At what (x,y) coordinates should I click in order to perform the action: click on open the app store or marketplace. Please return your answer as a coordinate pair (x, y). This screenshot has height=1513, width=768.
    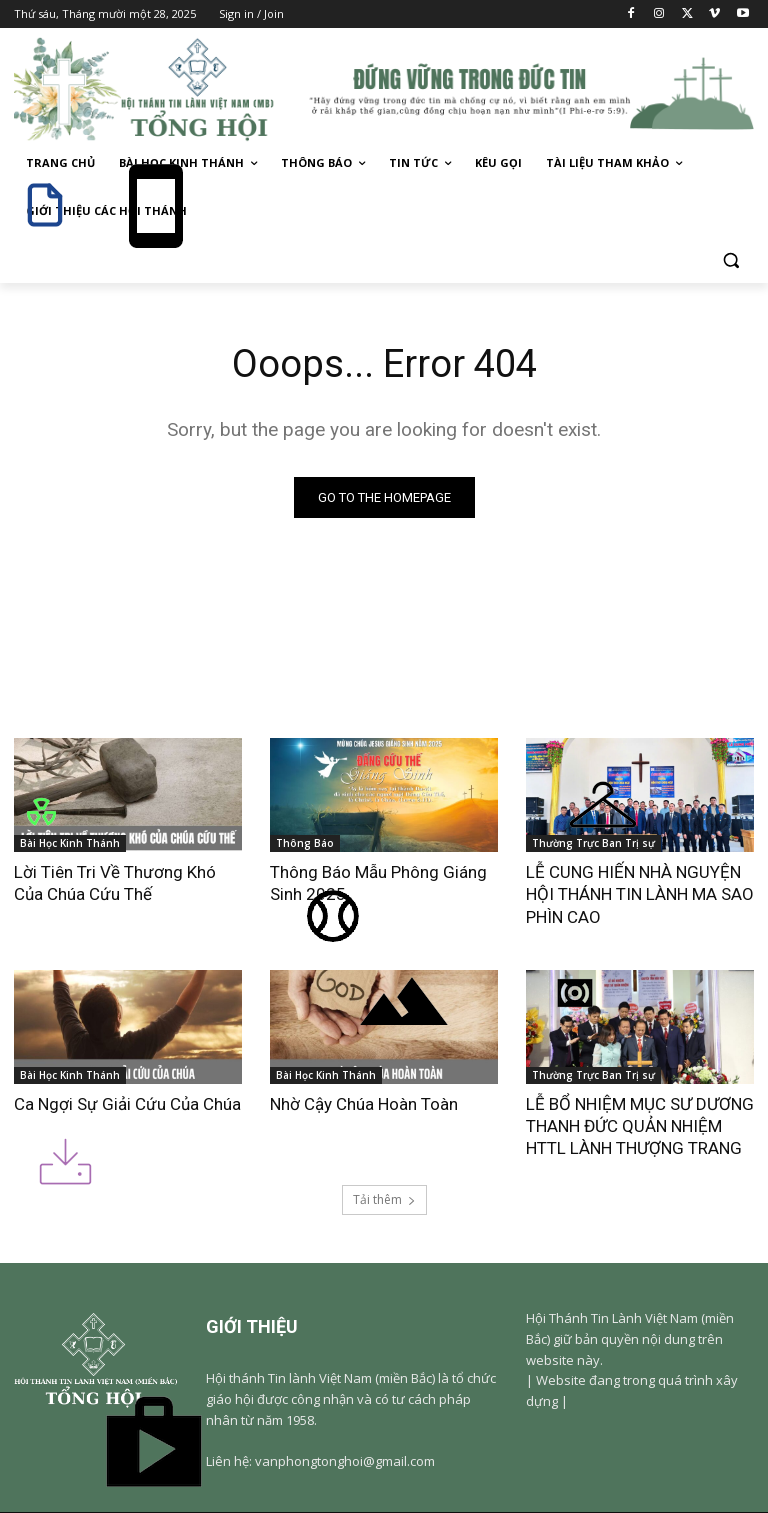
    Looking at the image, I should click on (154, 1444).